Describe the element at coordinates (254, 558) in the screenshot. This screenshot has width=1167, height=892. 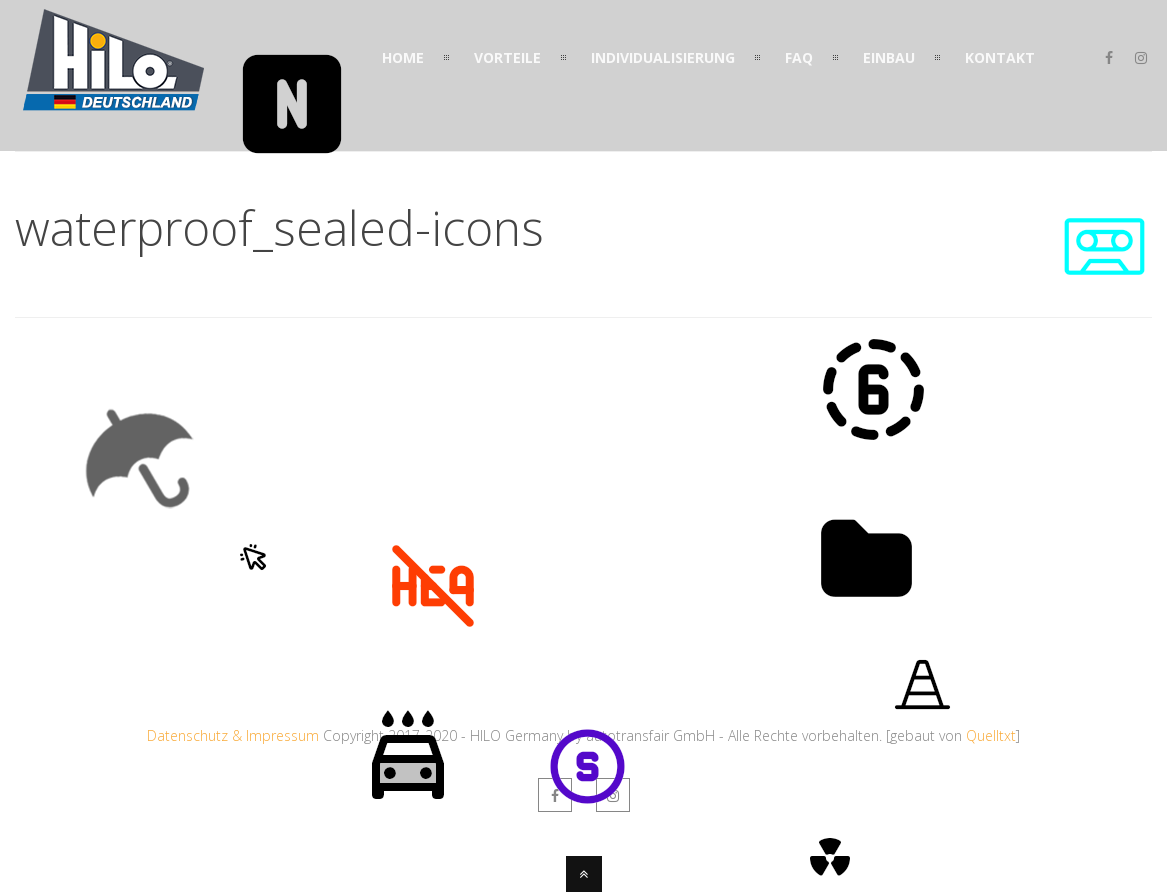
I see `click or tap to interact` at that location.